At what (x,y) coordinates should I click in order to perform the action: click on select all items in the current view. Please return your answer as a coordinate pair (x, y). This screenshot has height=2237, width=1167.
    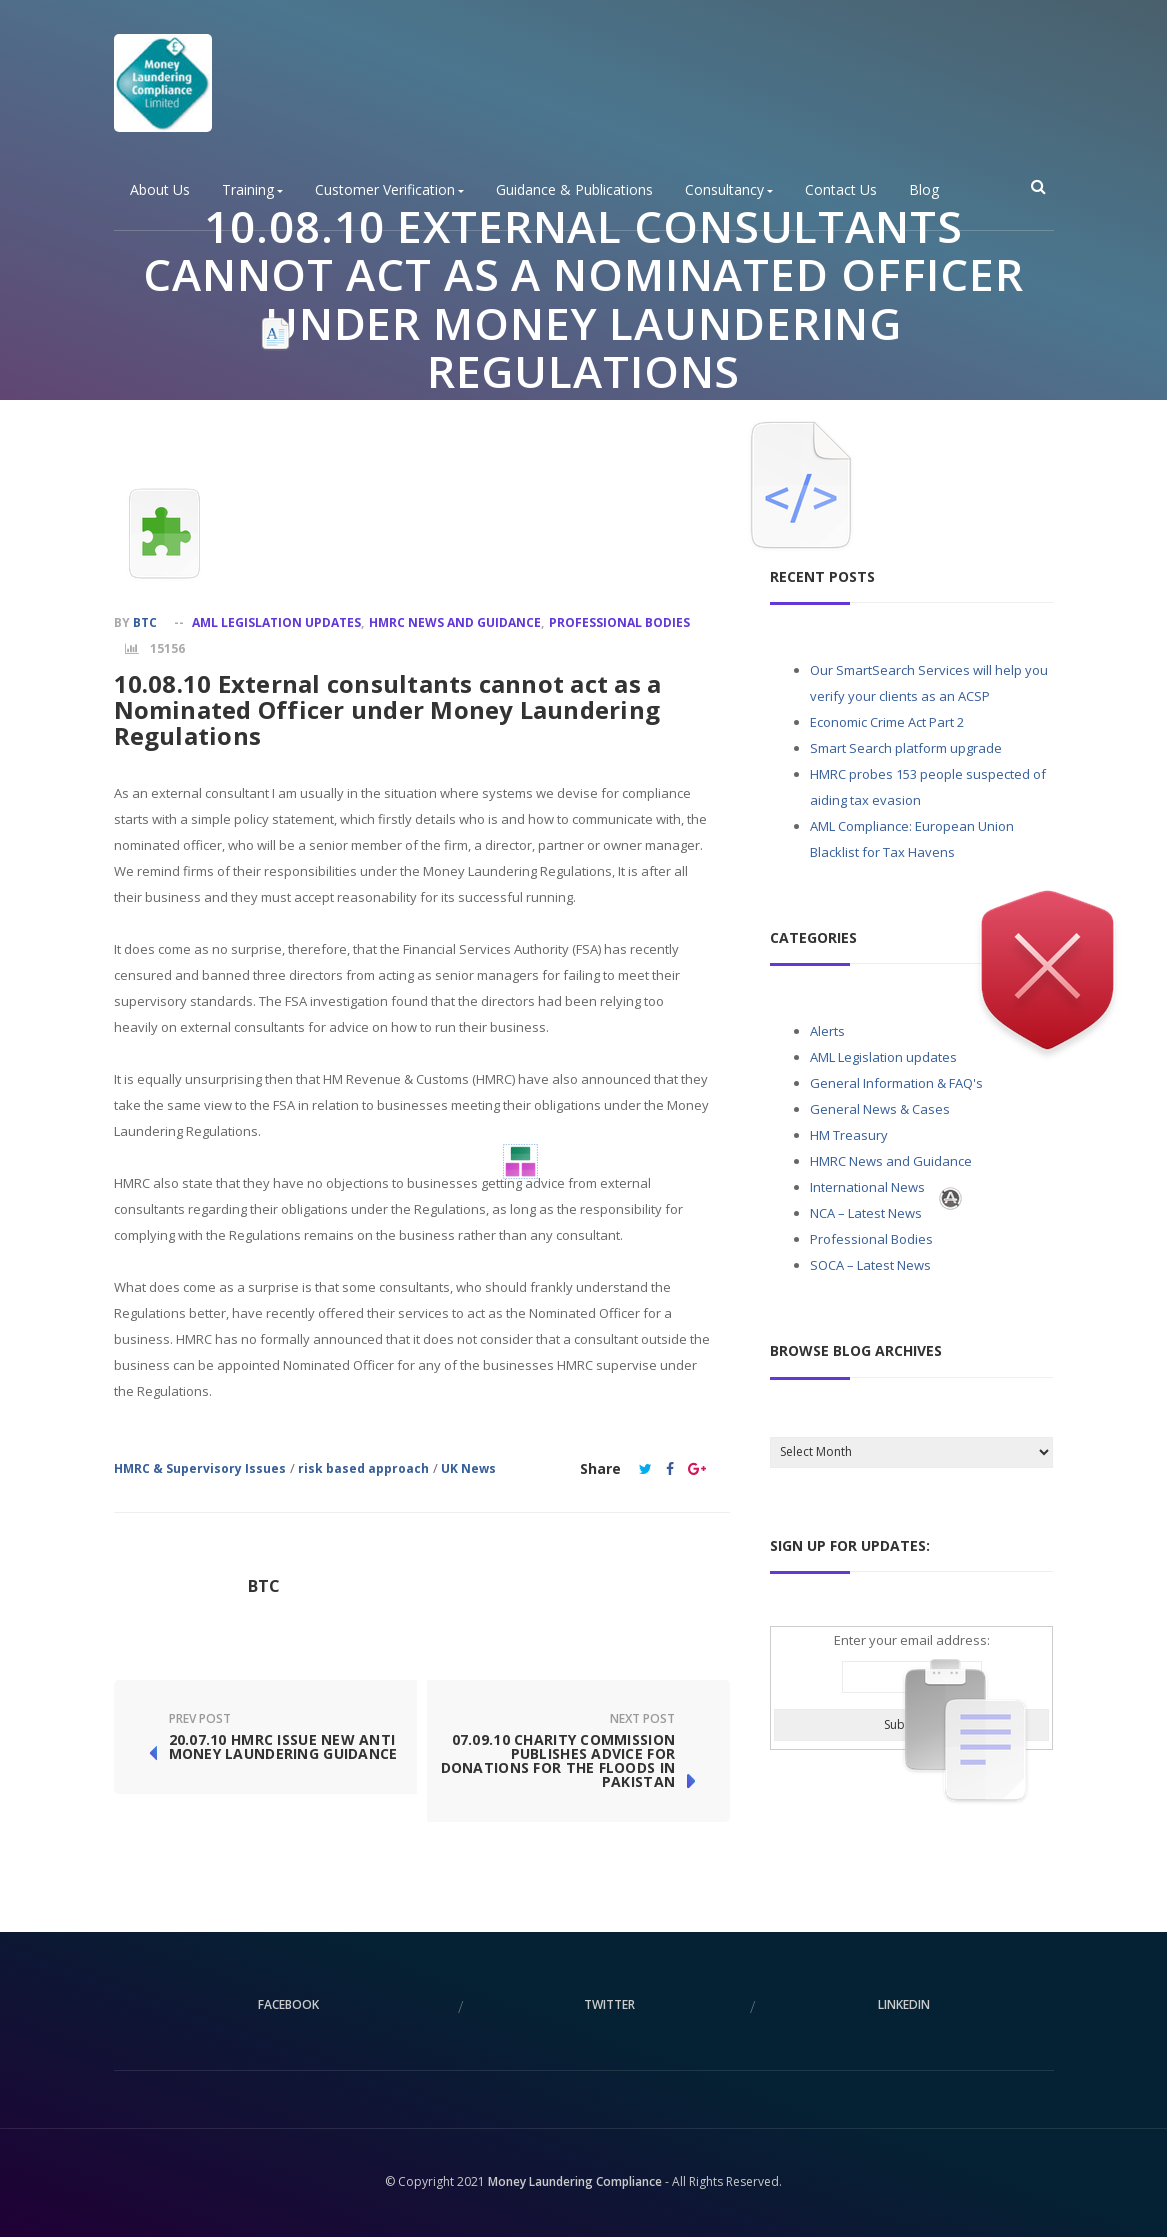
    Looking at the image, I should click on (520, 1161).